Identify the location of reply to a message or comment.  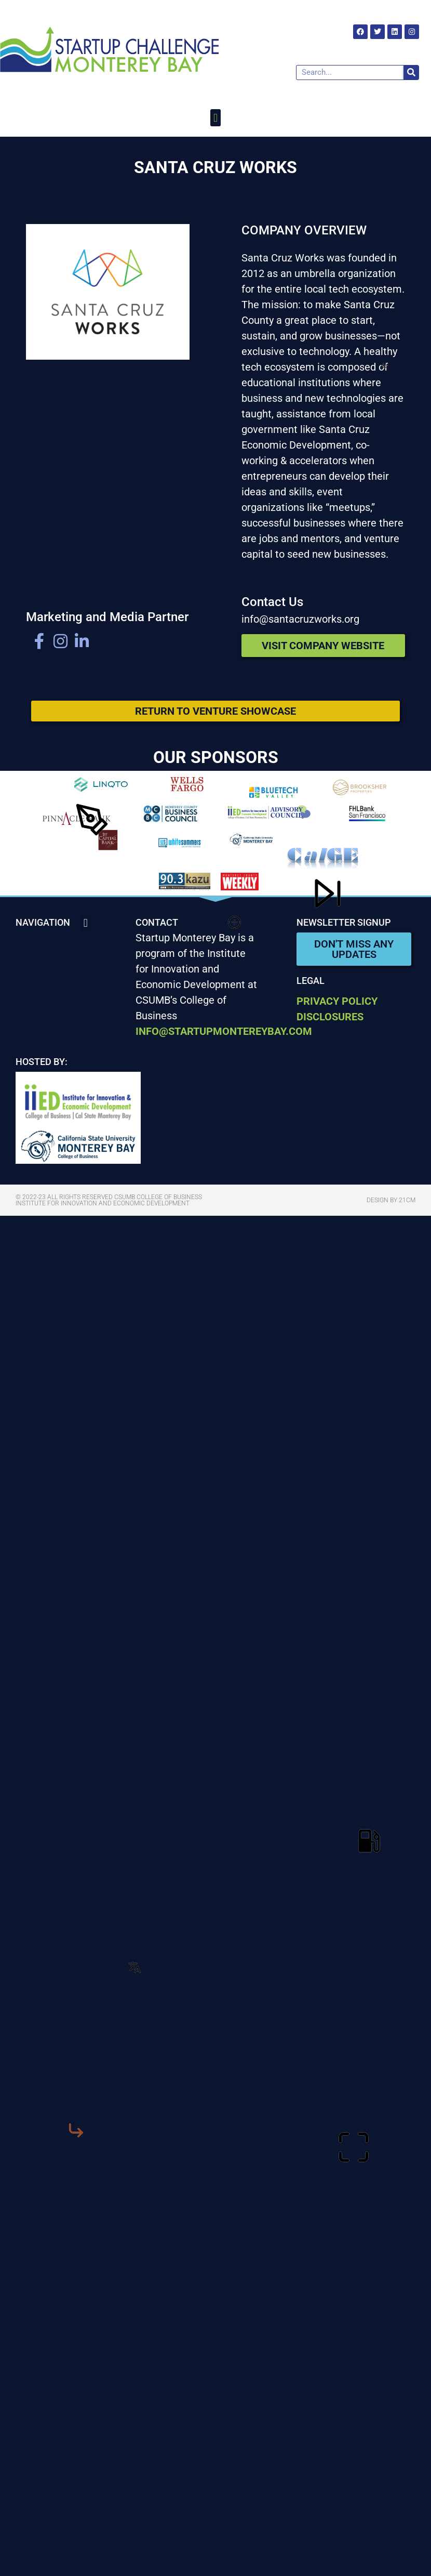
(76, 2130).